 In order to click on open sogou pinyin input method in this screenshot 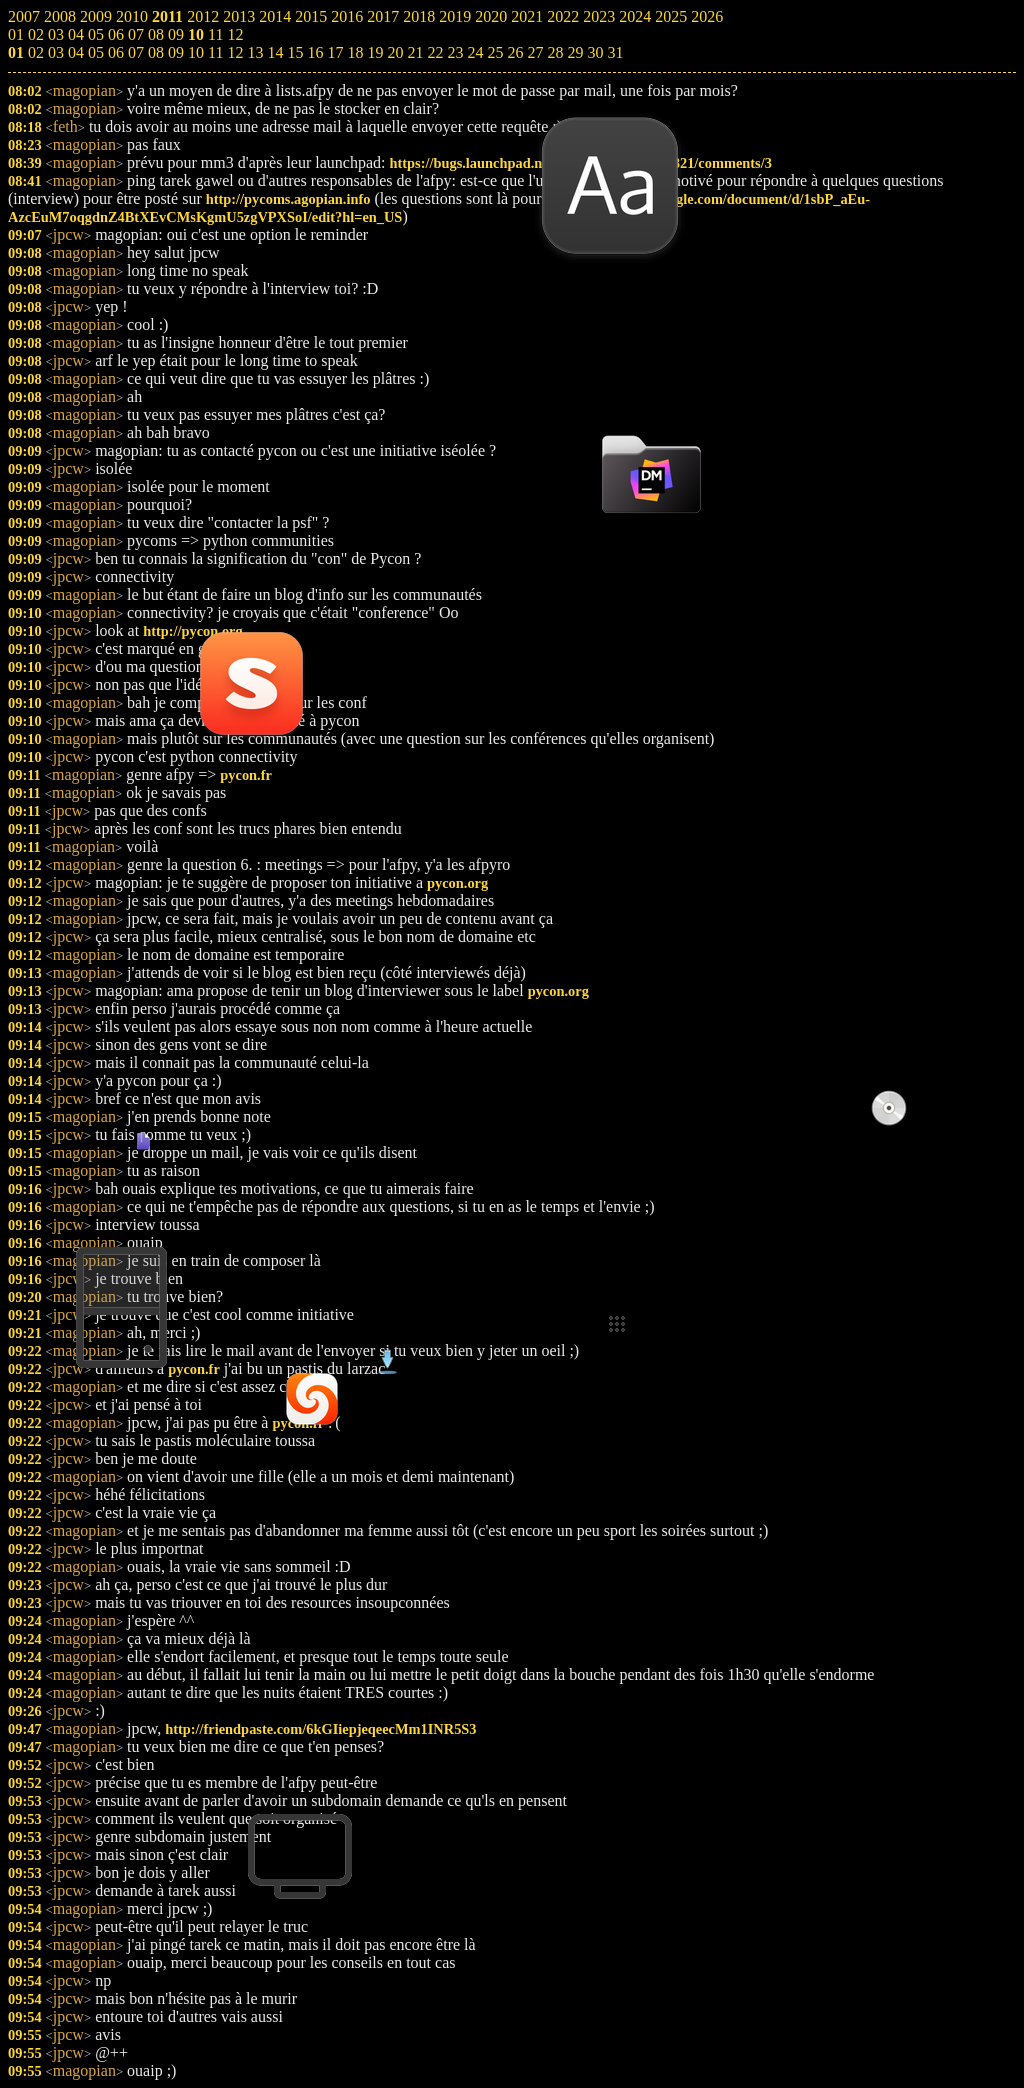, I will do `click(251, 683)`.